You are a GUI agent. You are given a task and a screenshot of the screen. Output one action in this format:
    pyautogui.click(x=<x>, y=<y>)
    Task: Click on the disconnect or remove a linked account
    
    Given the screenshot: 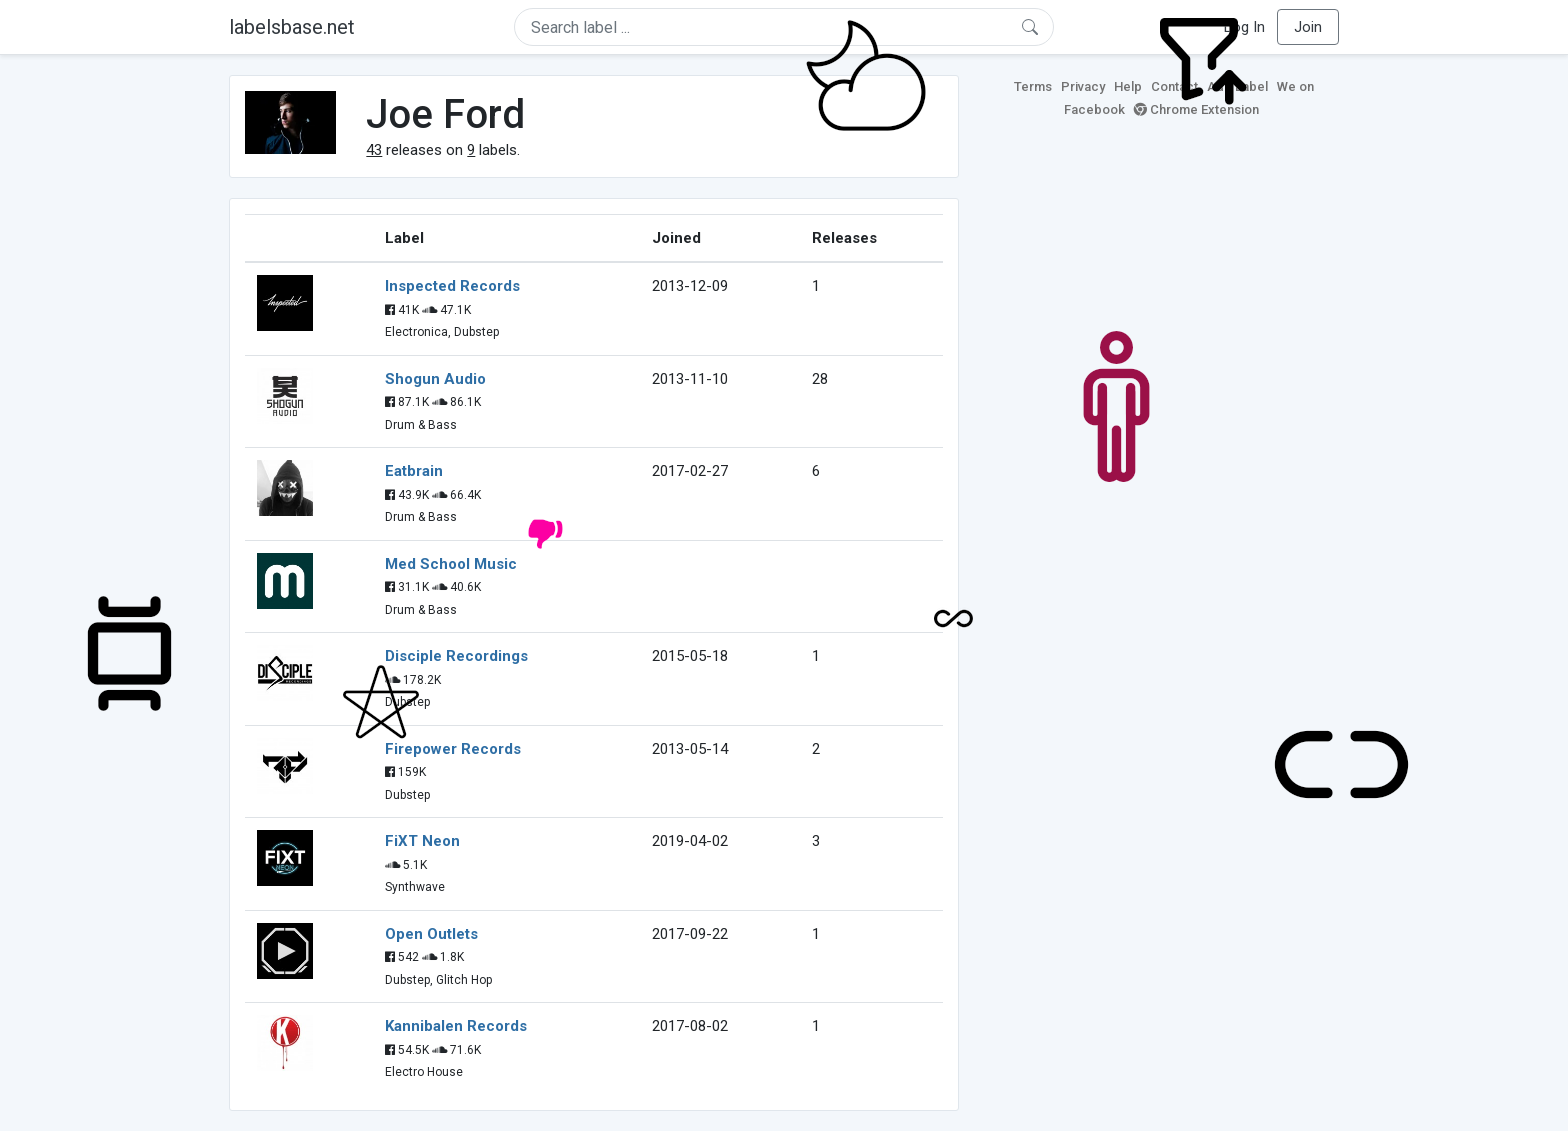 What is the action you would take?
    pyautogui.click(x=1341, y=764)
    